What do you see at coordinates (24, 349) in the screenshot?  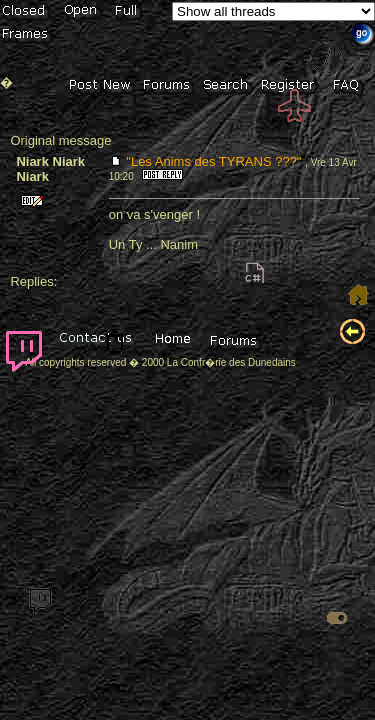 I see `open Twitch app` at bounding box center [24, 349].